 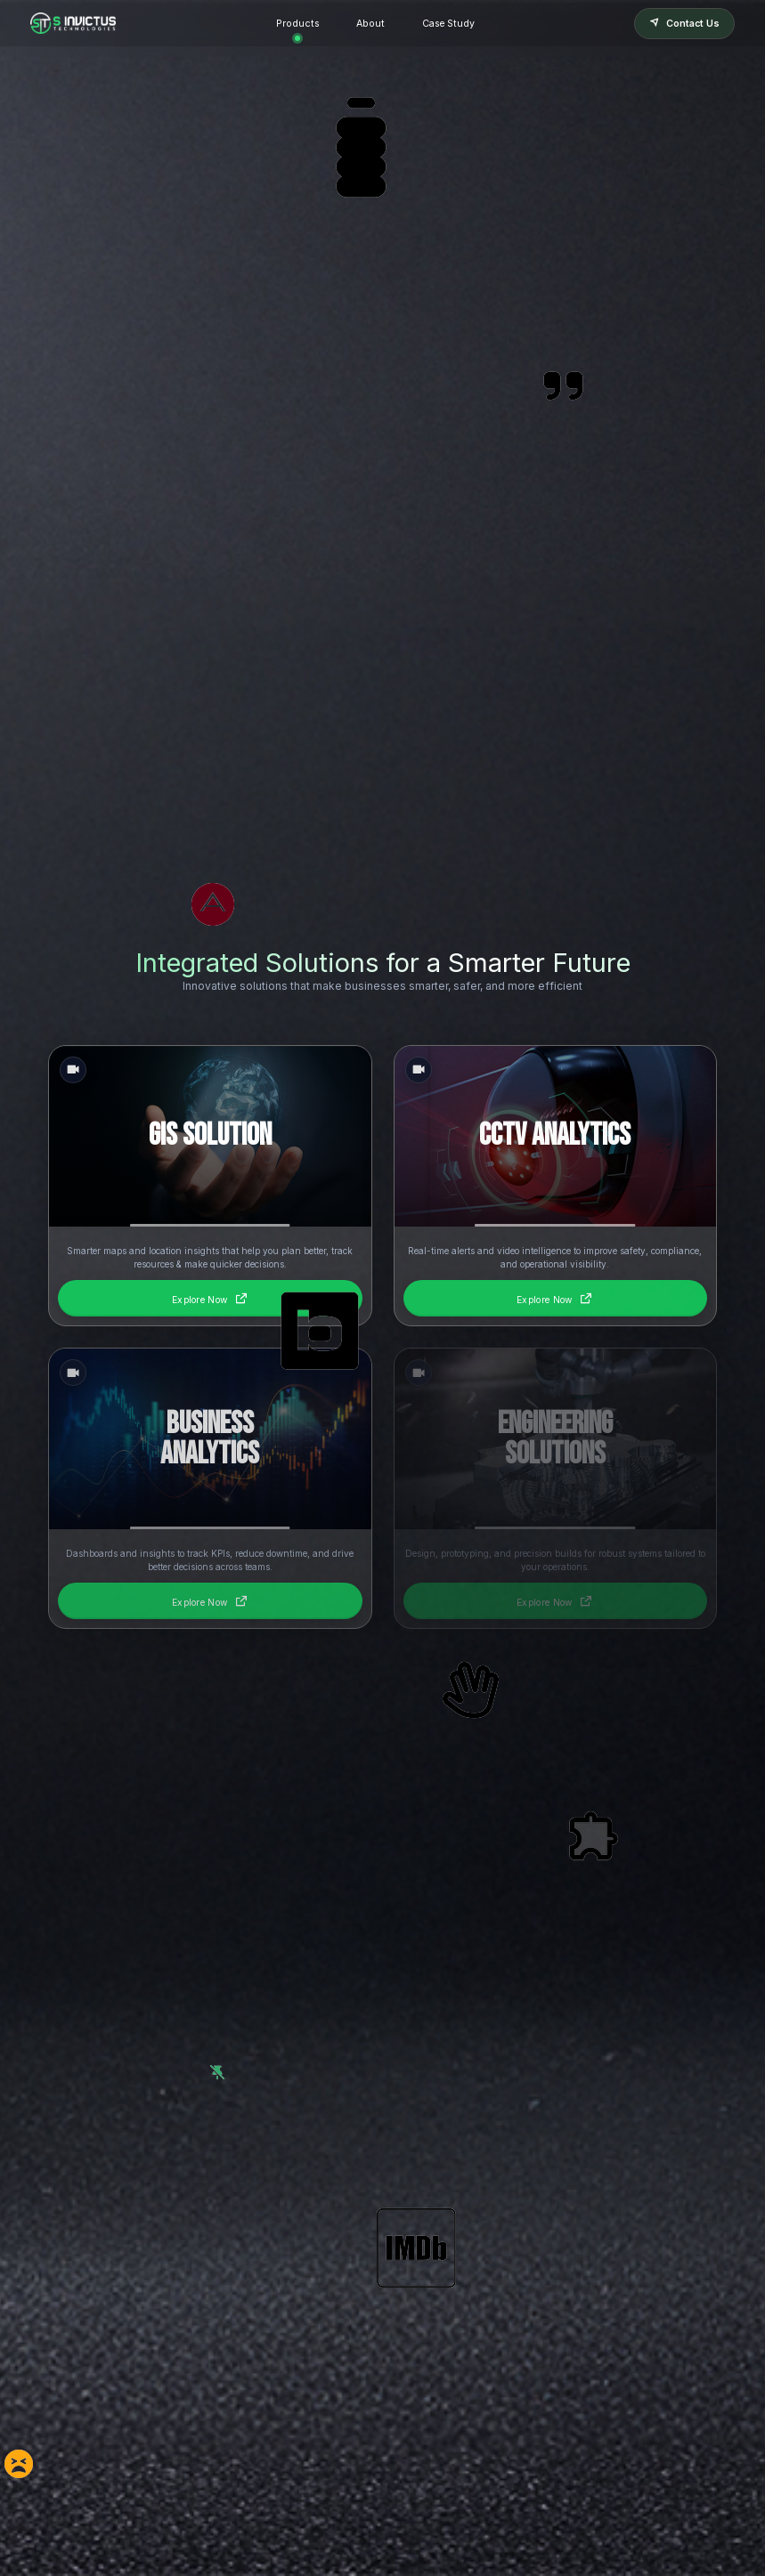 What do you see at coordinates (416, 2248) in the screenshot?
I see `open the IMDb app or website` at bounding box center [416, 2248].